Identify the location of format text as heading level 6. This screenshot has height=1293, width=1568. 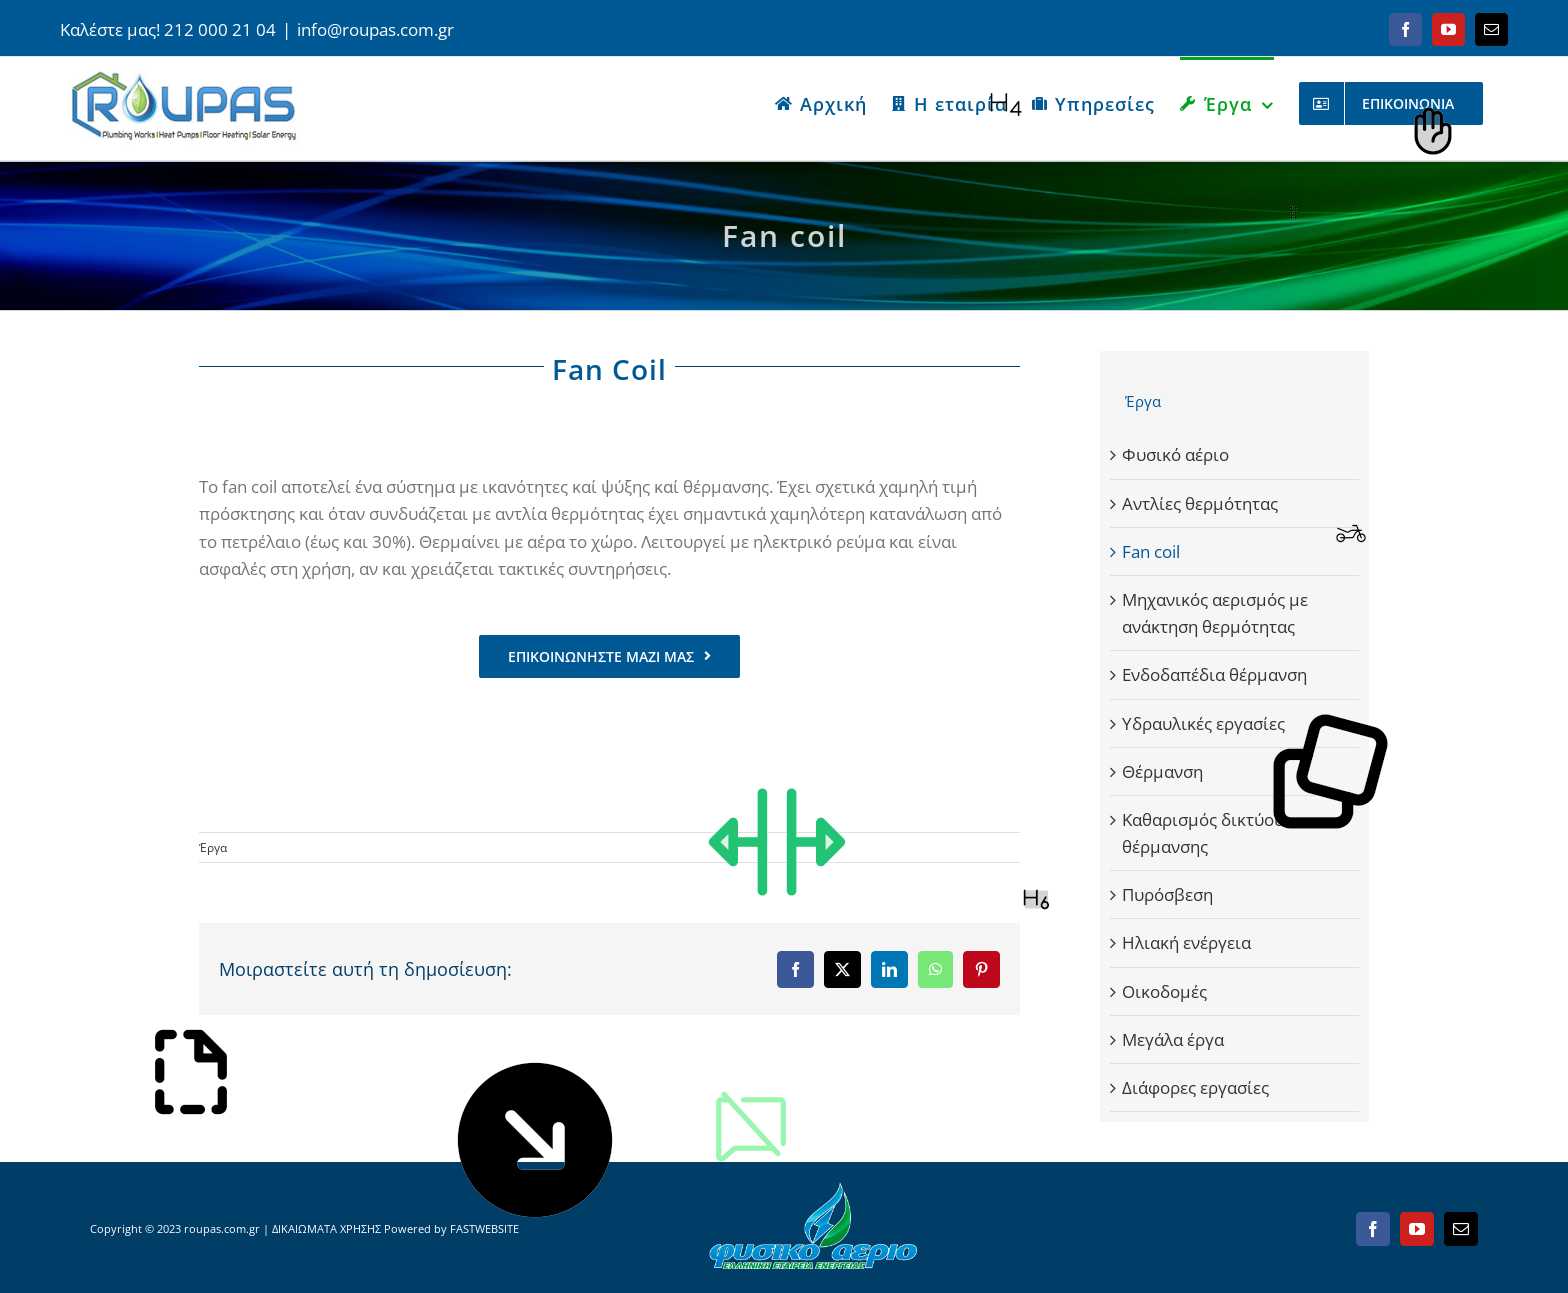
(1035, 899).